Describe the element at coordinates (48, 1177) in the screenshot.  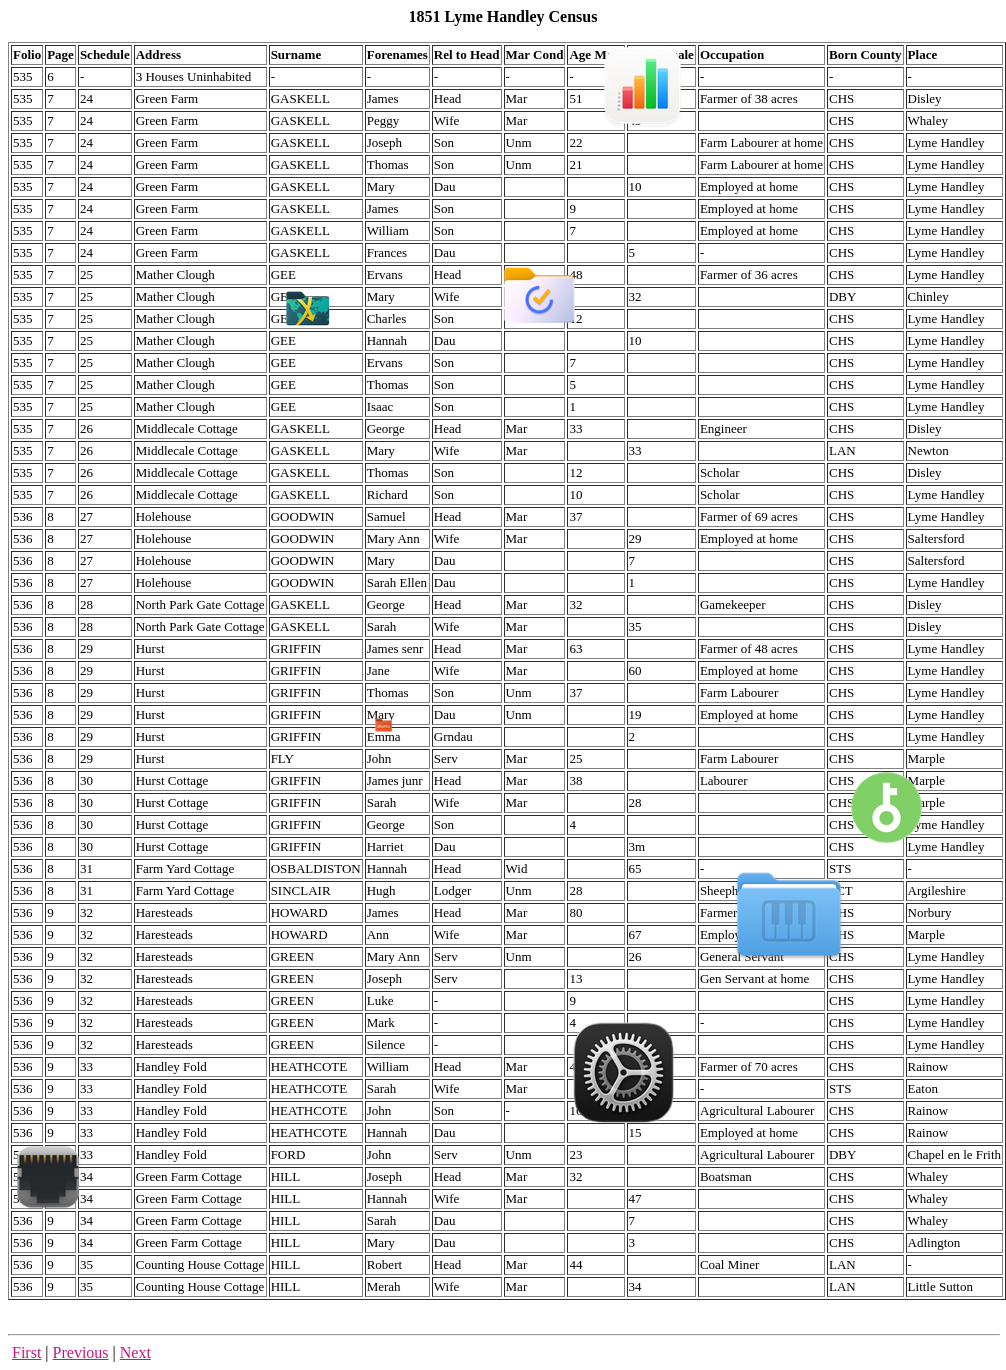
I see `ethernet port connection settings` at that location.